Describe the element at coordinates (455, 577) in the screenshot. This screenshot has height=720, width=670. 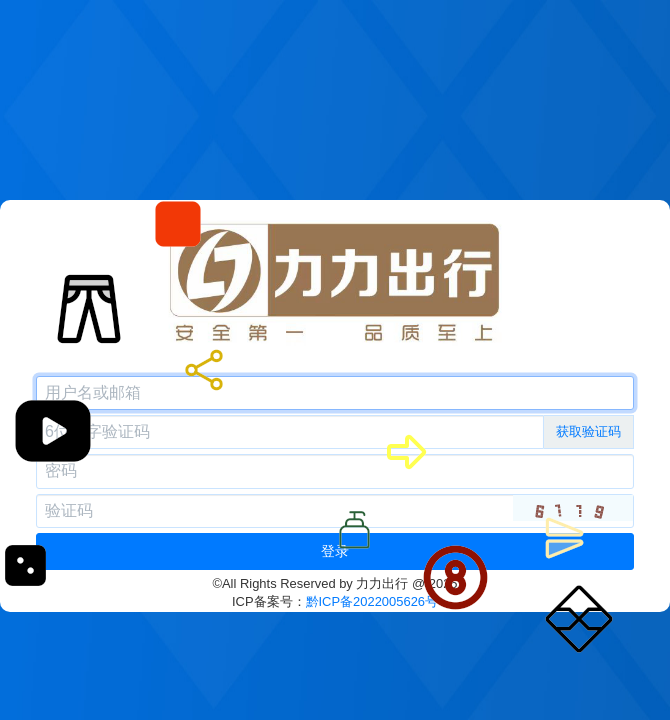
I see `access billiards or pool game` at that location.